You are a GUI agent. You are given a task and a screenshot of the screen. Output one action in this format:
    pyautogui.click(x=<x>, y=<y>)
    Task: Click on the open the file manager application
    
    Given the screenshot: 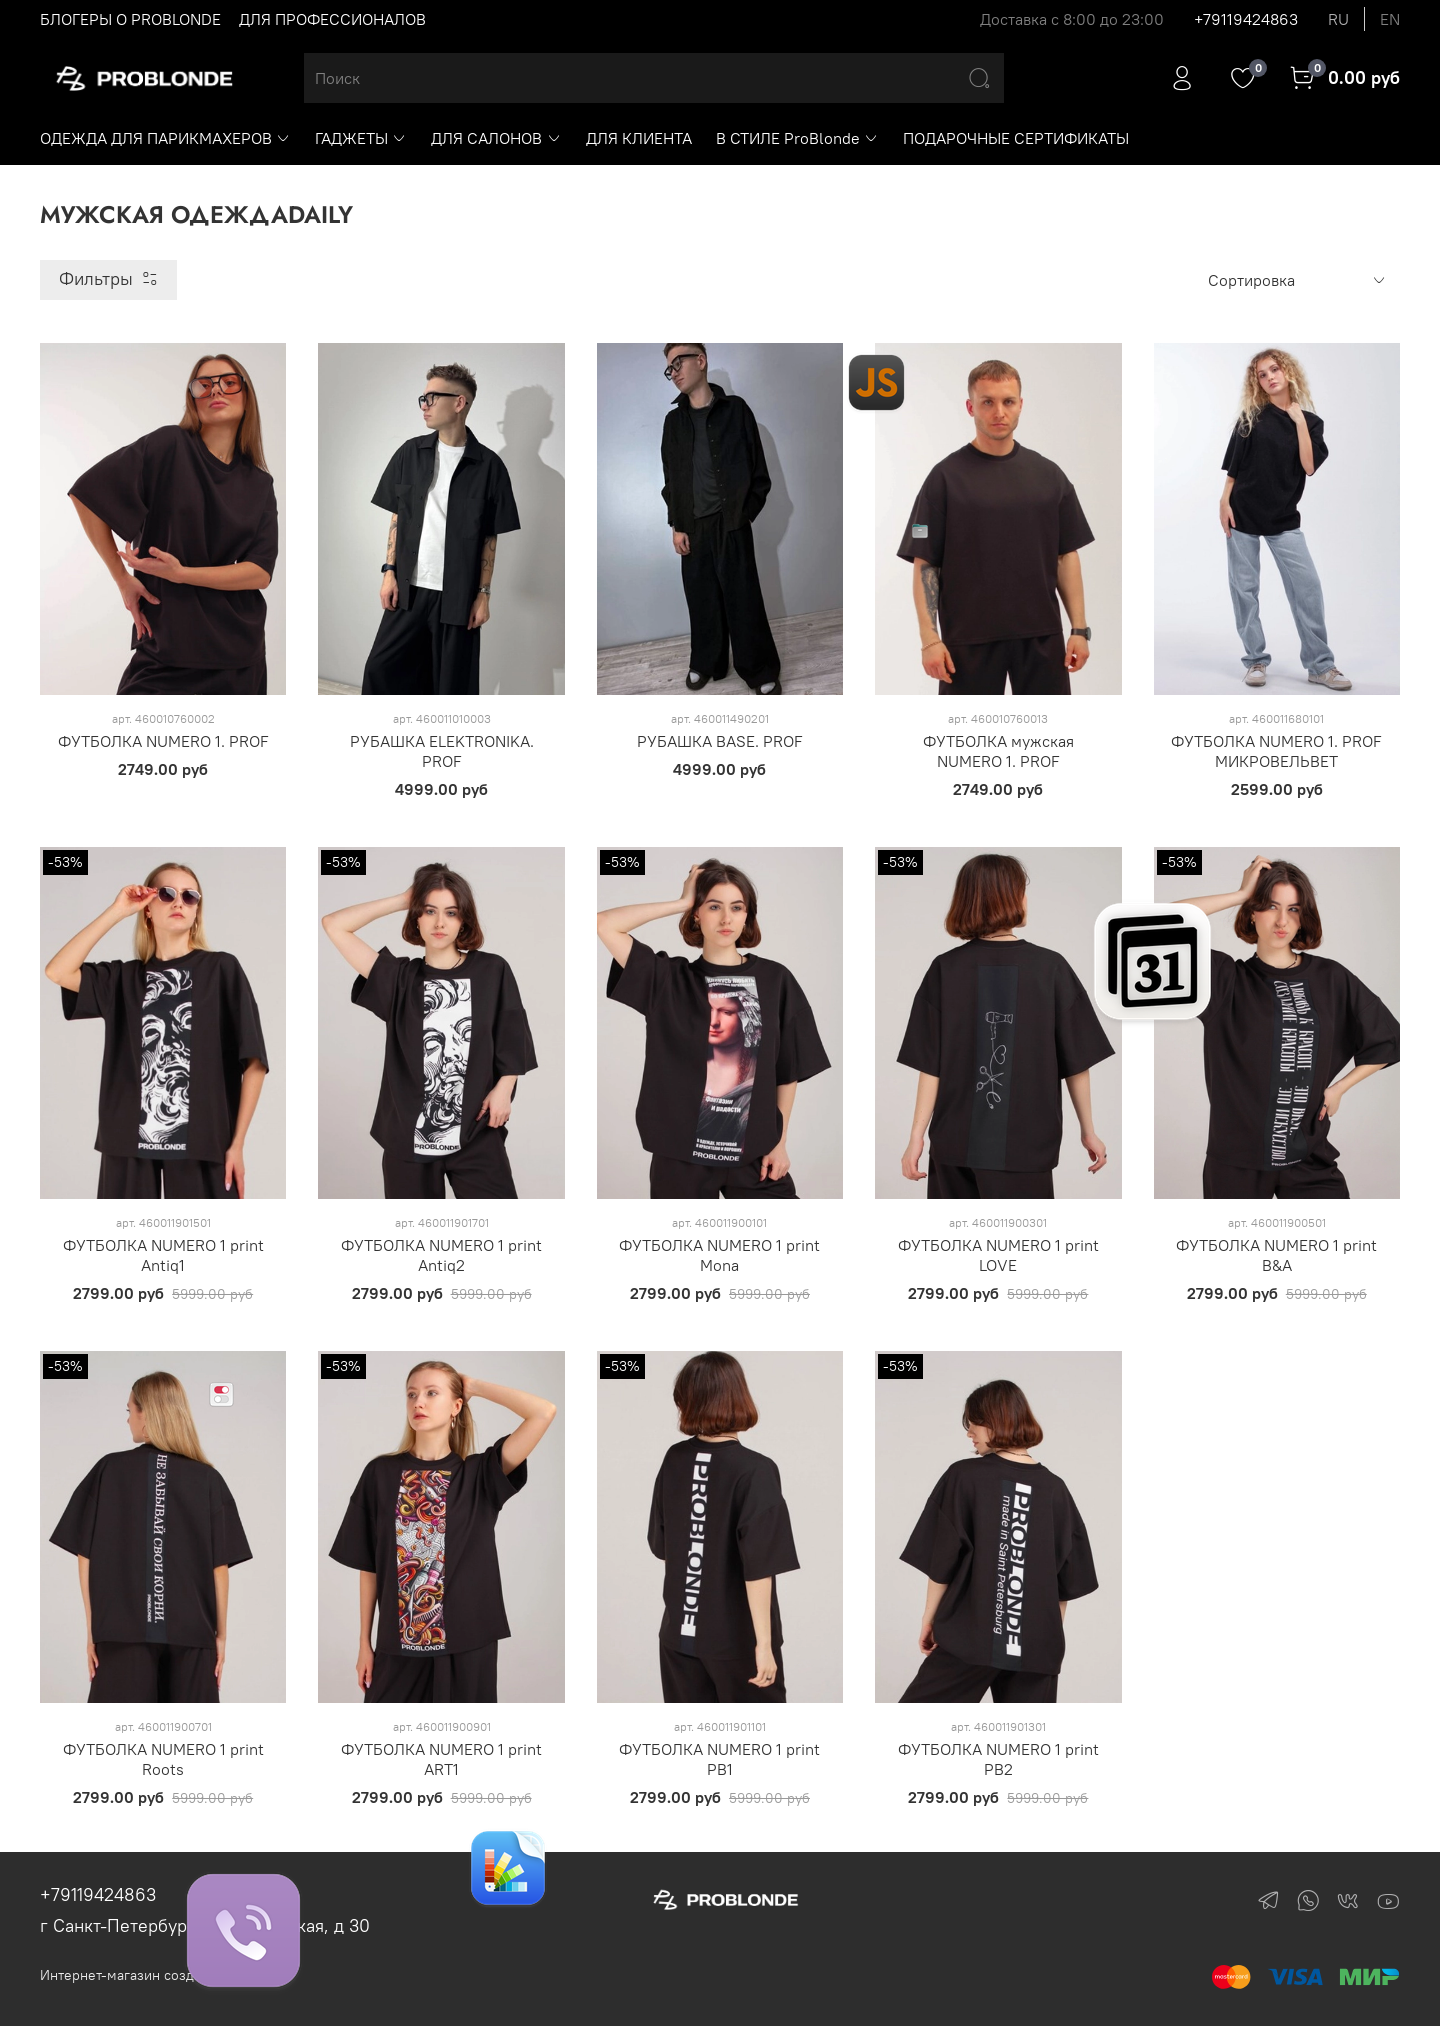 What is the action you would take?
    pyautogui.click(x=920, y=531)
    